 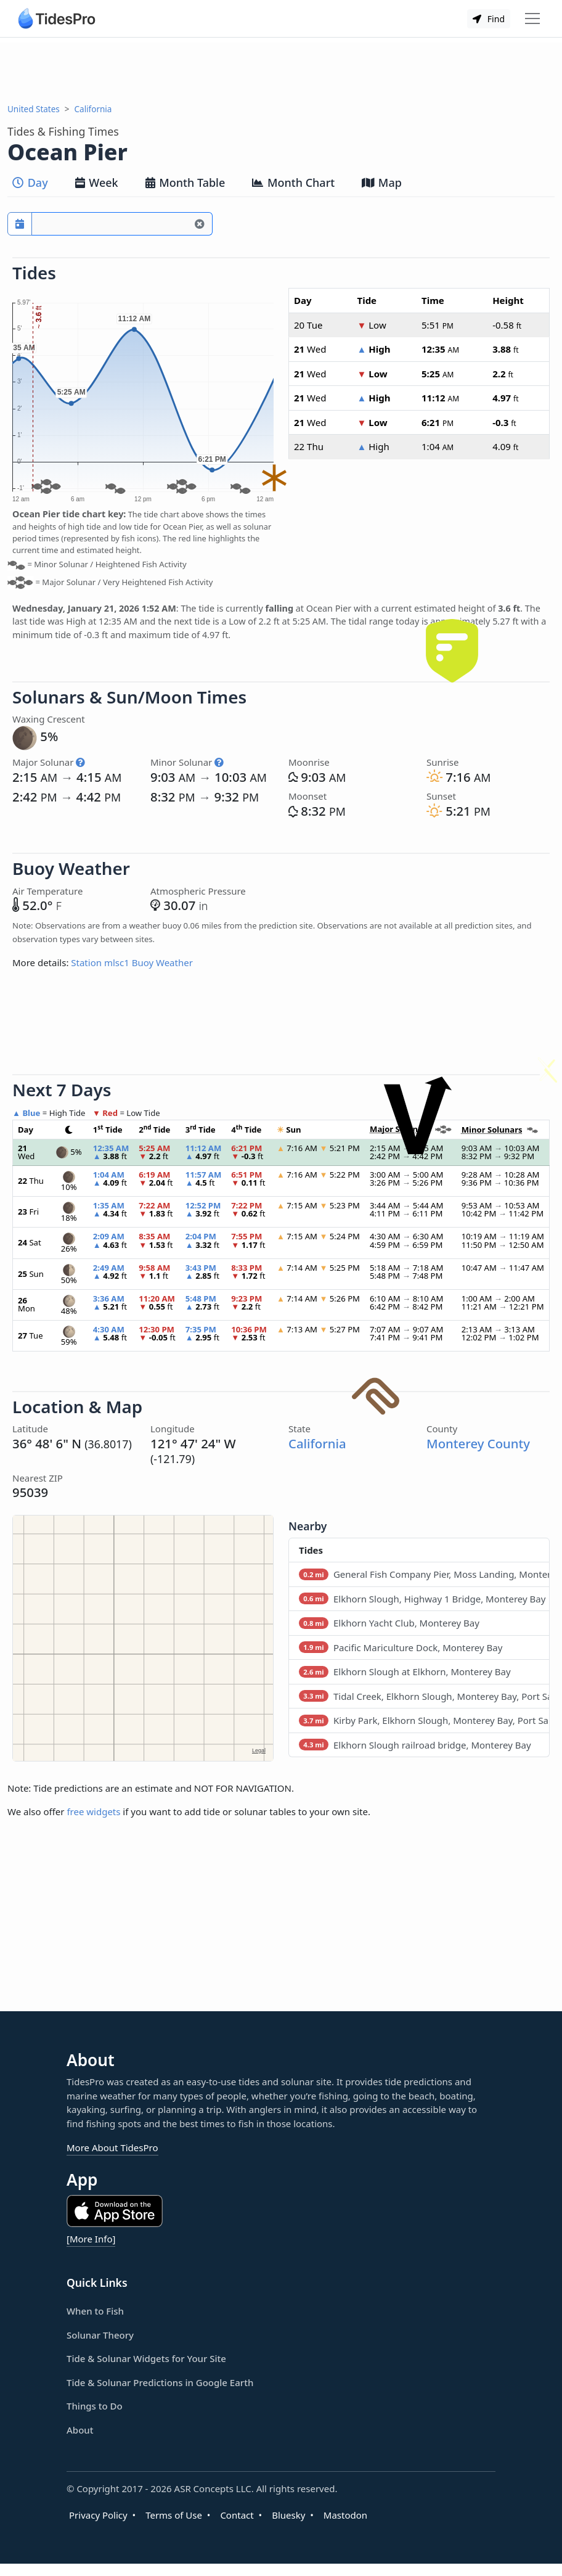 What do you see at coordinates (375, 1396) in the screenshot?
I see `rumahweb company logo` at bounding box center [375, 1396].